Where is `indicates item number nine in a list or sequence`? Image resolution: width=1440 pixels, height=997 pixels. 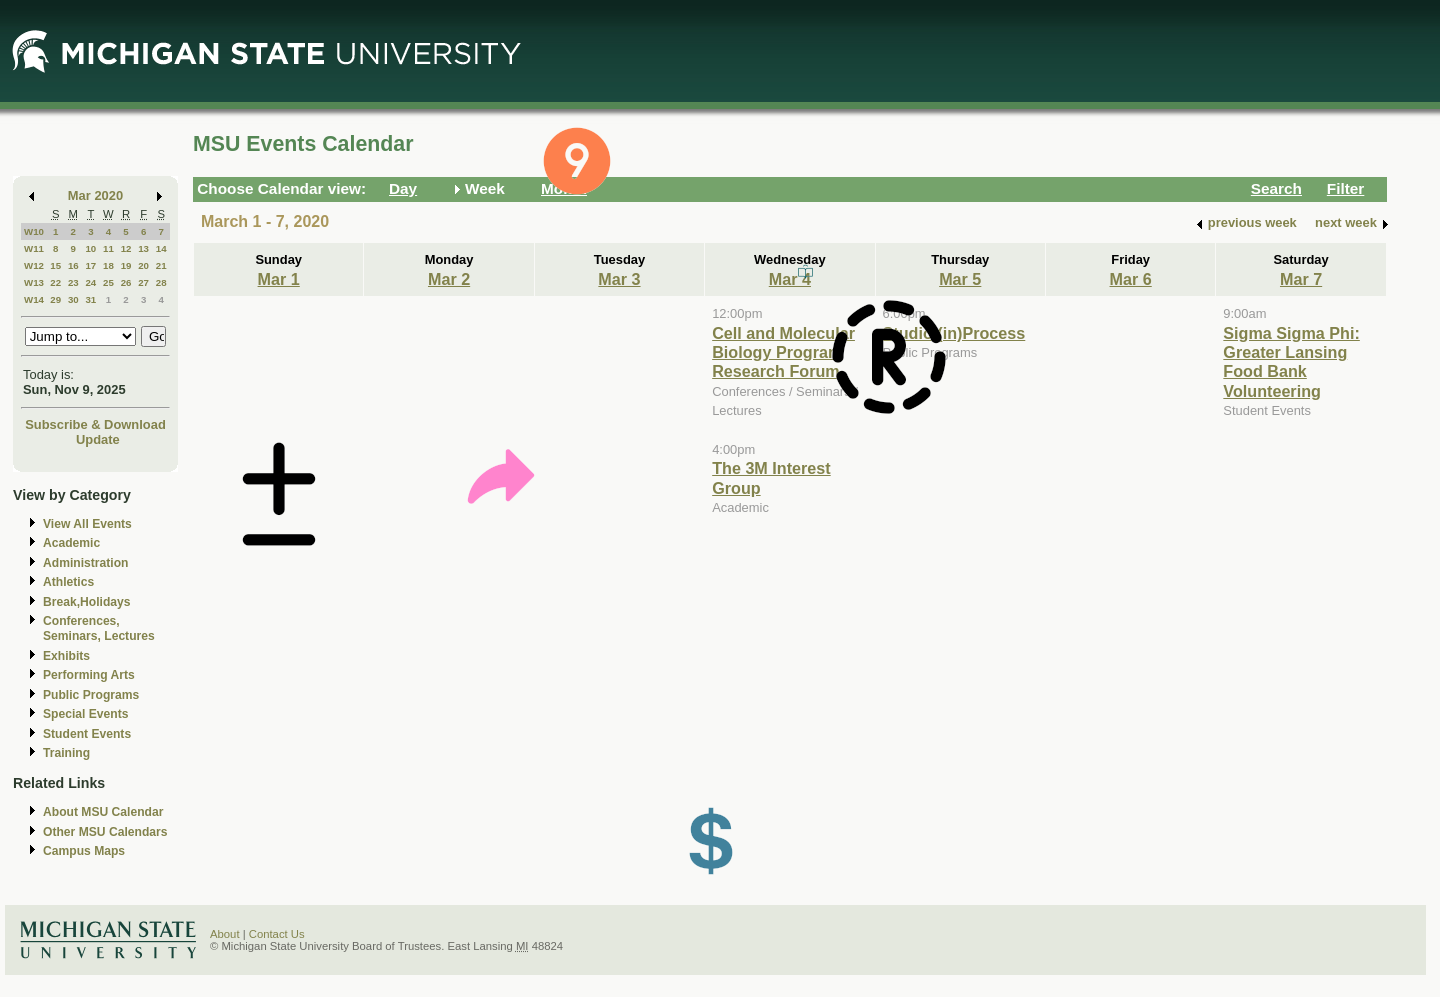 indicates item number nine in a list or sequence is located at coordinates (577, 161).